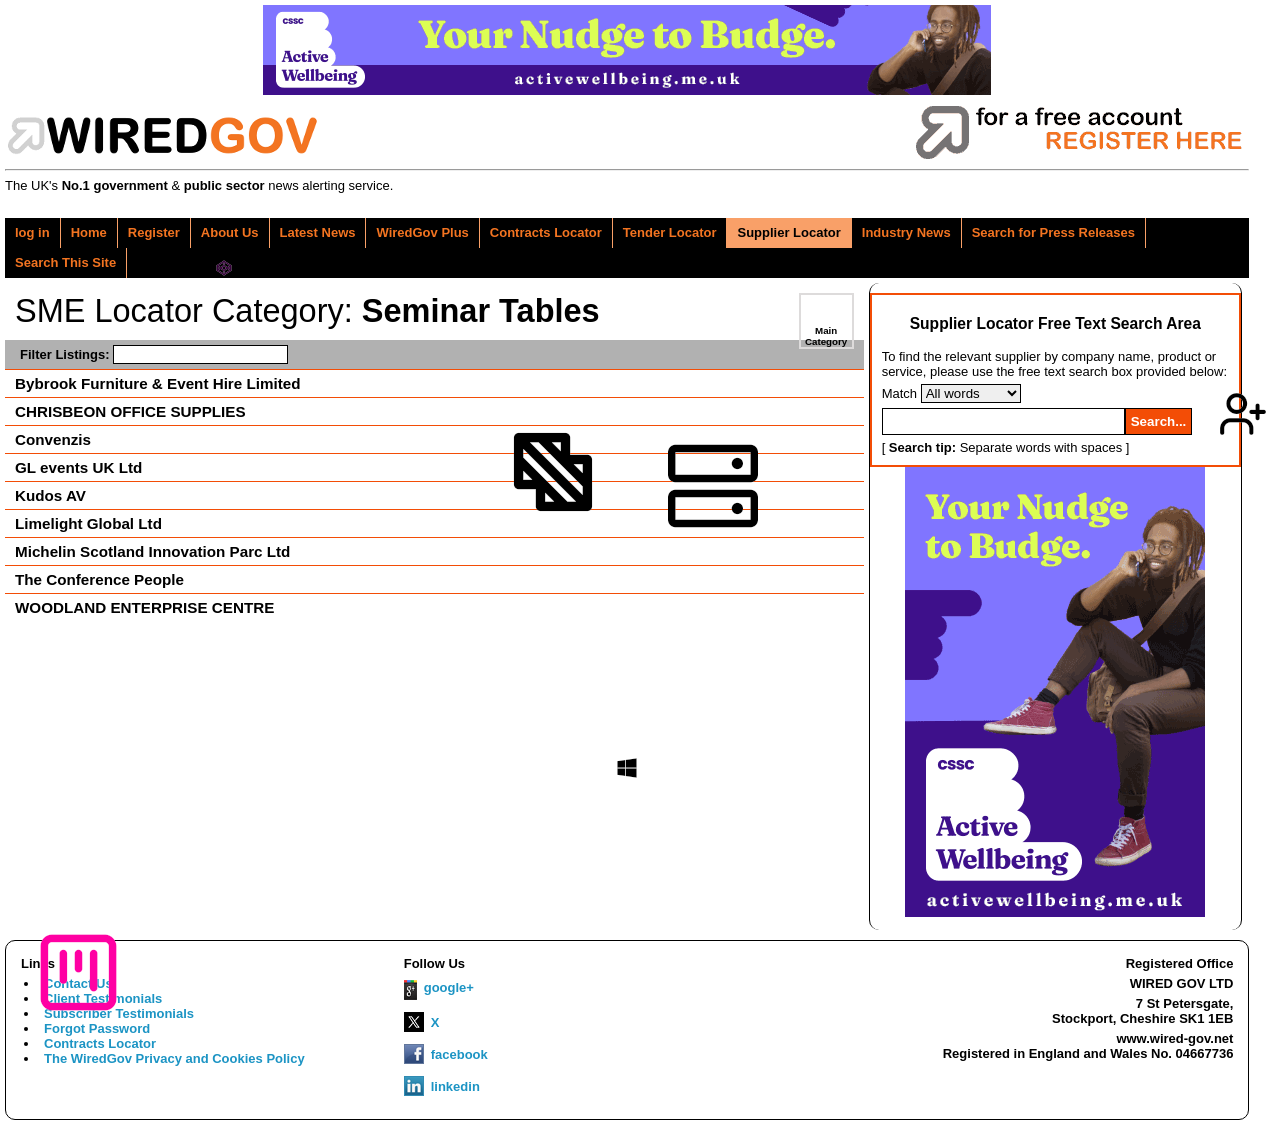 This screenshot has height=1125, width=1280. Describe the element at coordinates (713, 486) in the screenshot. I see `access storage or server settings` at that location.